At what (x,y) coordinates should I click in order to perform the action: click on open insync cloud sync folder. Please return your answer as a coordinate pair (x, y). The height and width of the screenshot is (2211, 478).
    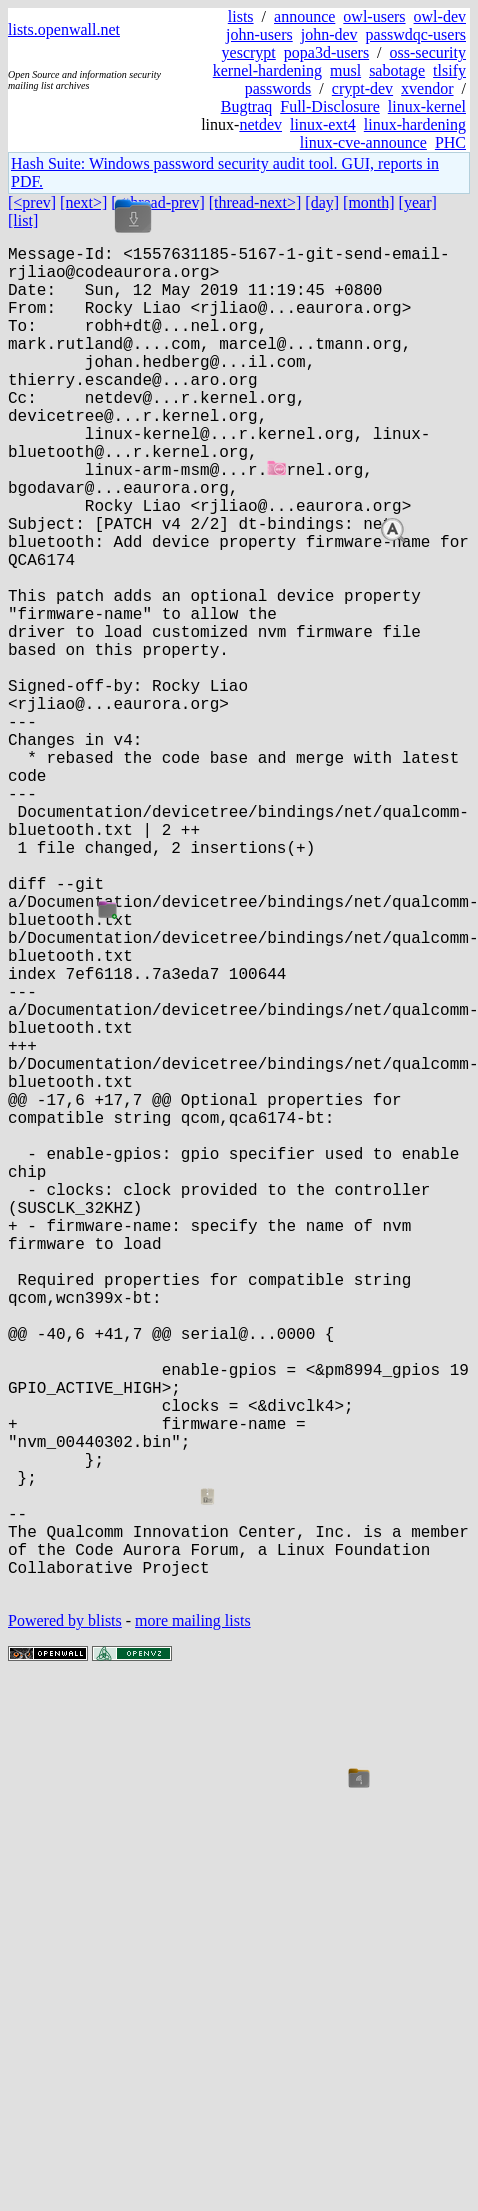
    Looking at the image, I should click on (359, 1778).